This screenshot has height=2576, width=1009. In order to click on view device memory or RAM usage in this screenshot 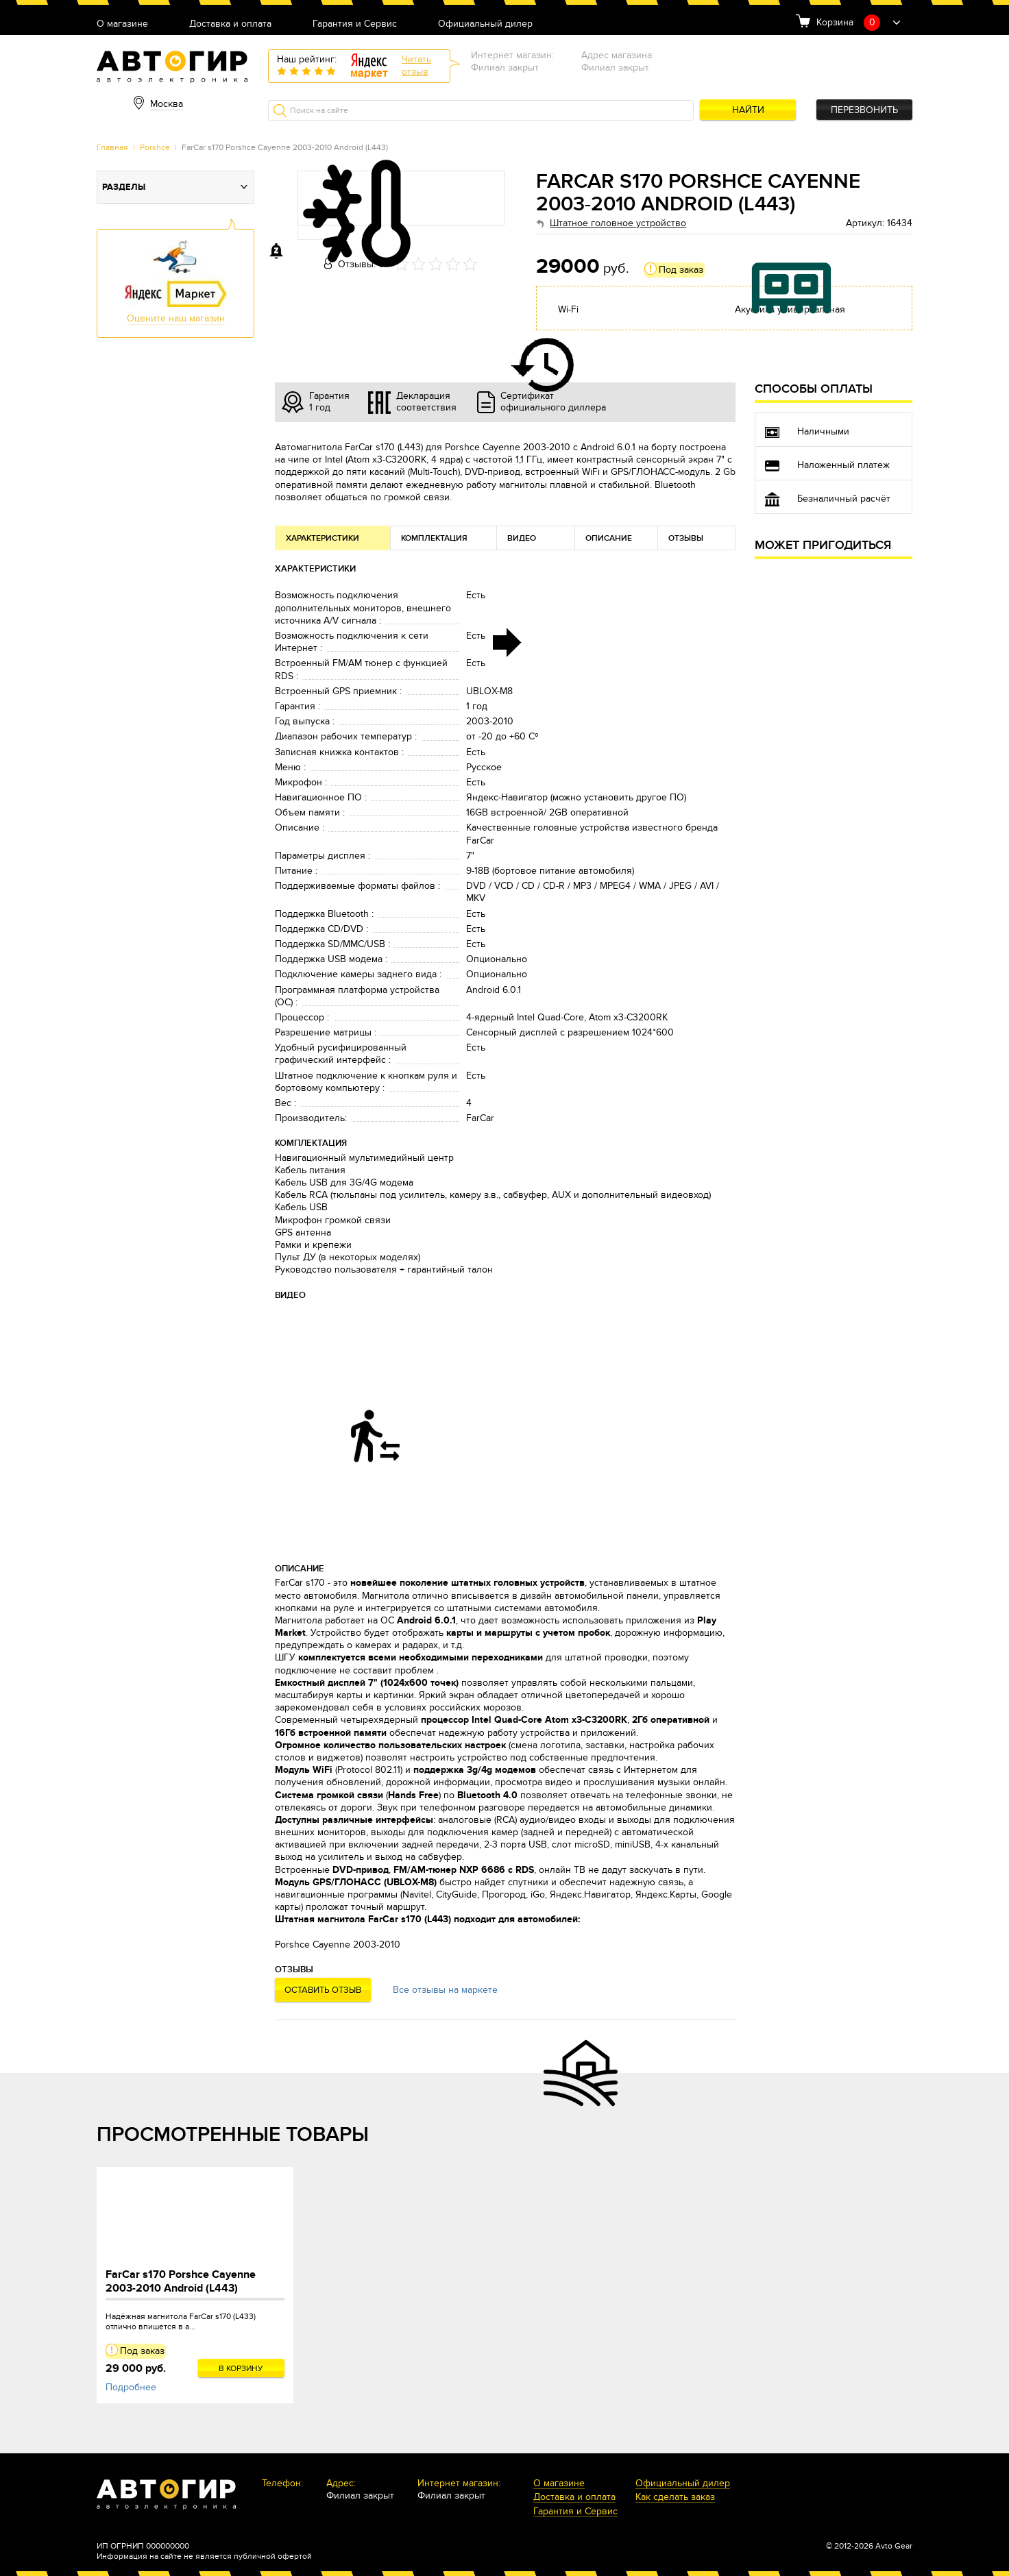, I will do `click(791, 286)`.